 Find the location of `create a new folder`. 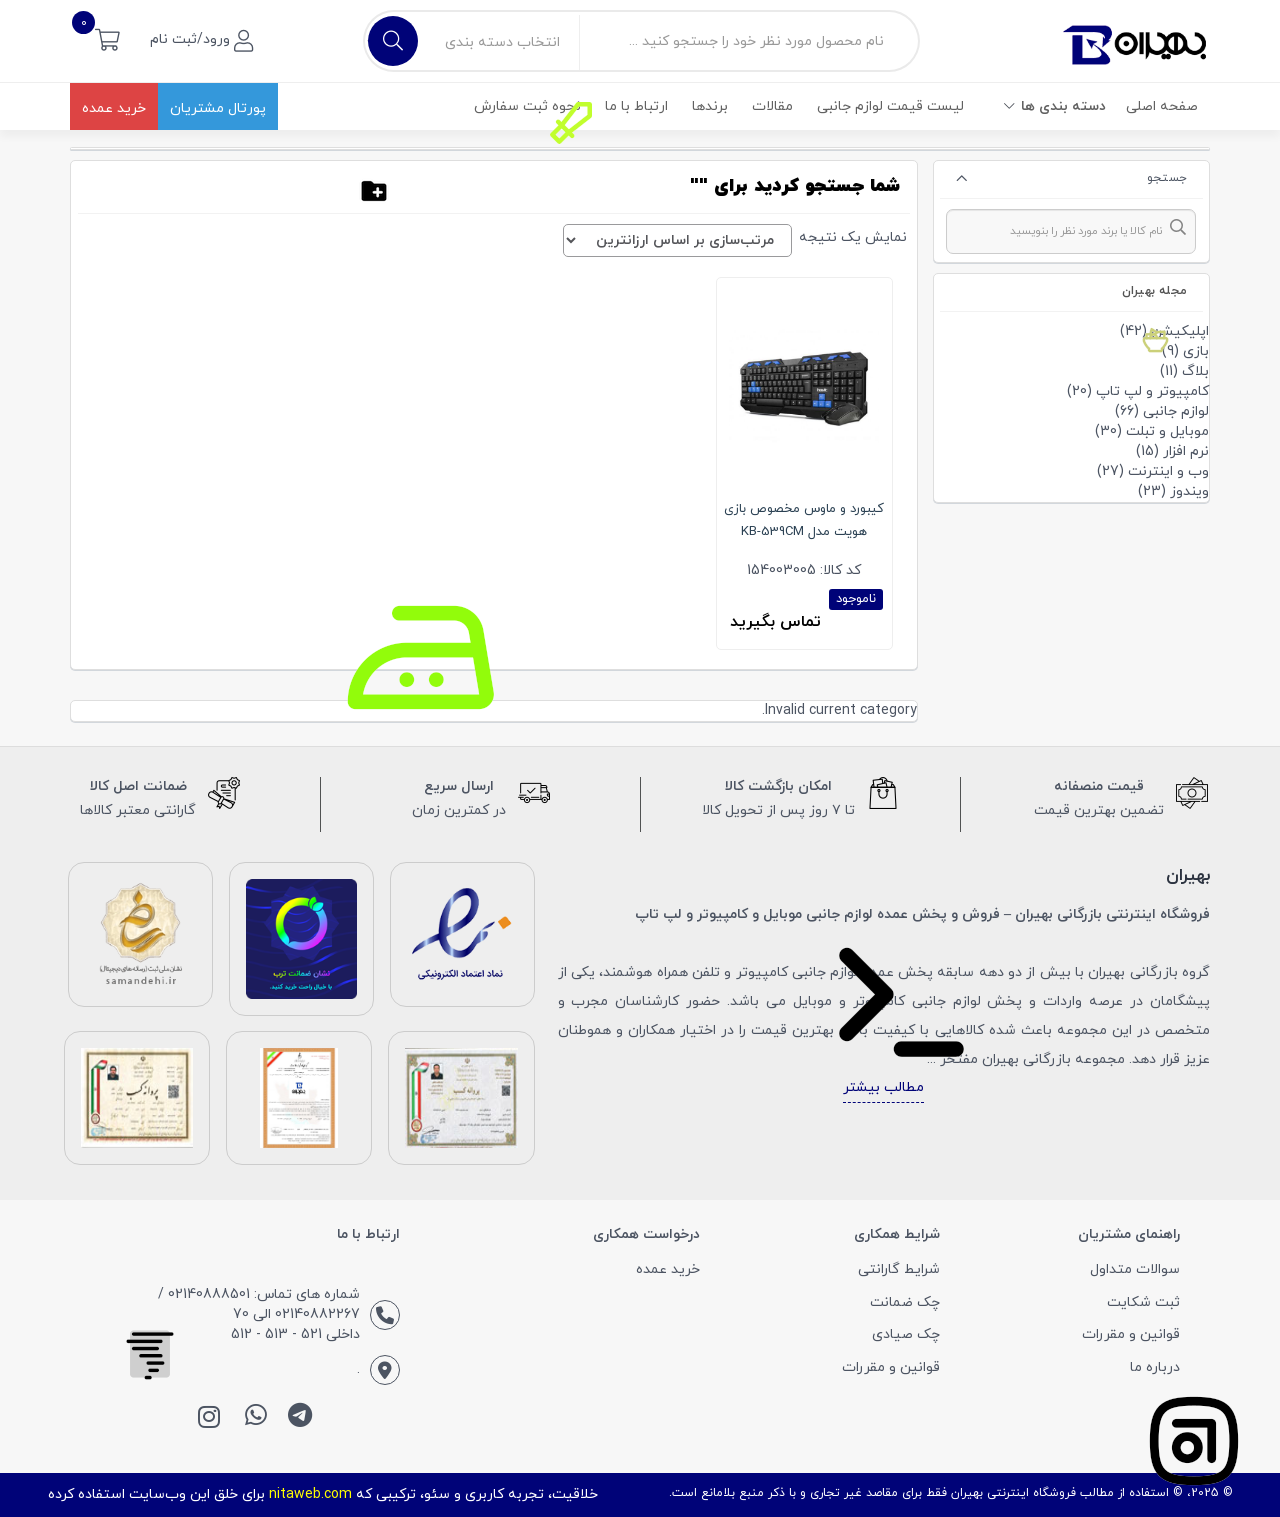

create a new folder is located at coordinates (374, 191).